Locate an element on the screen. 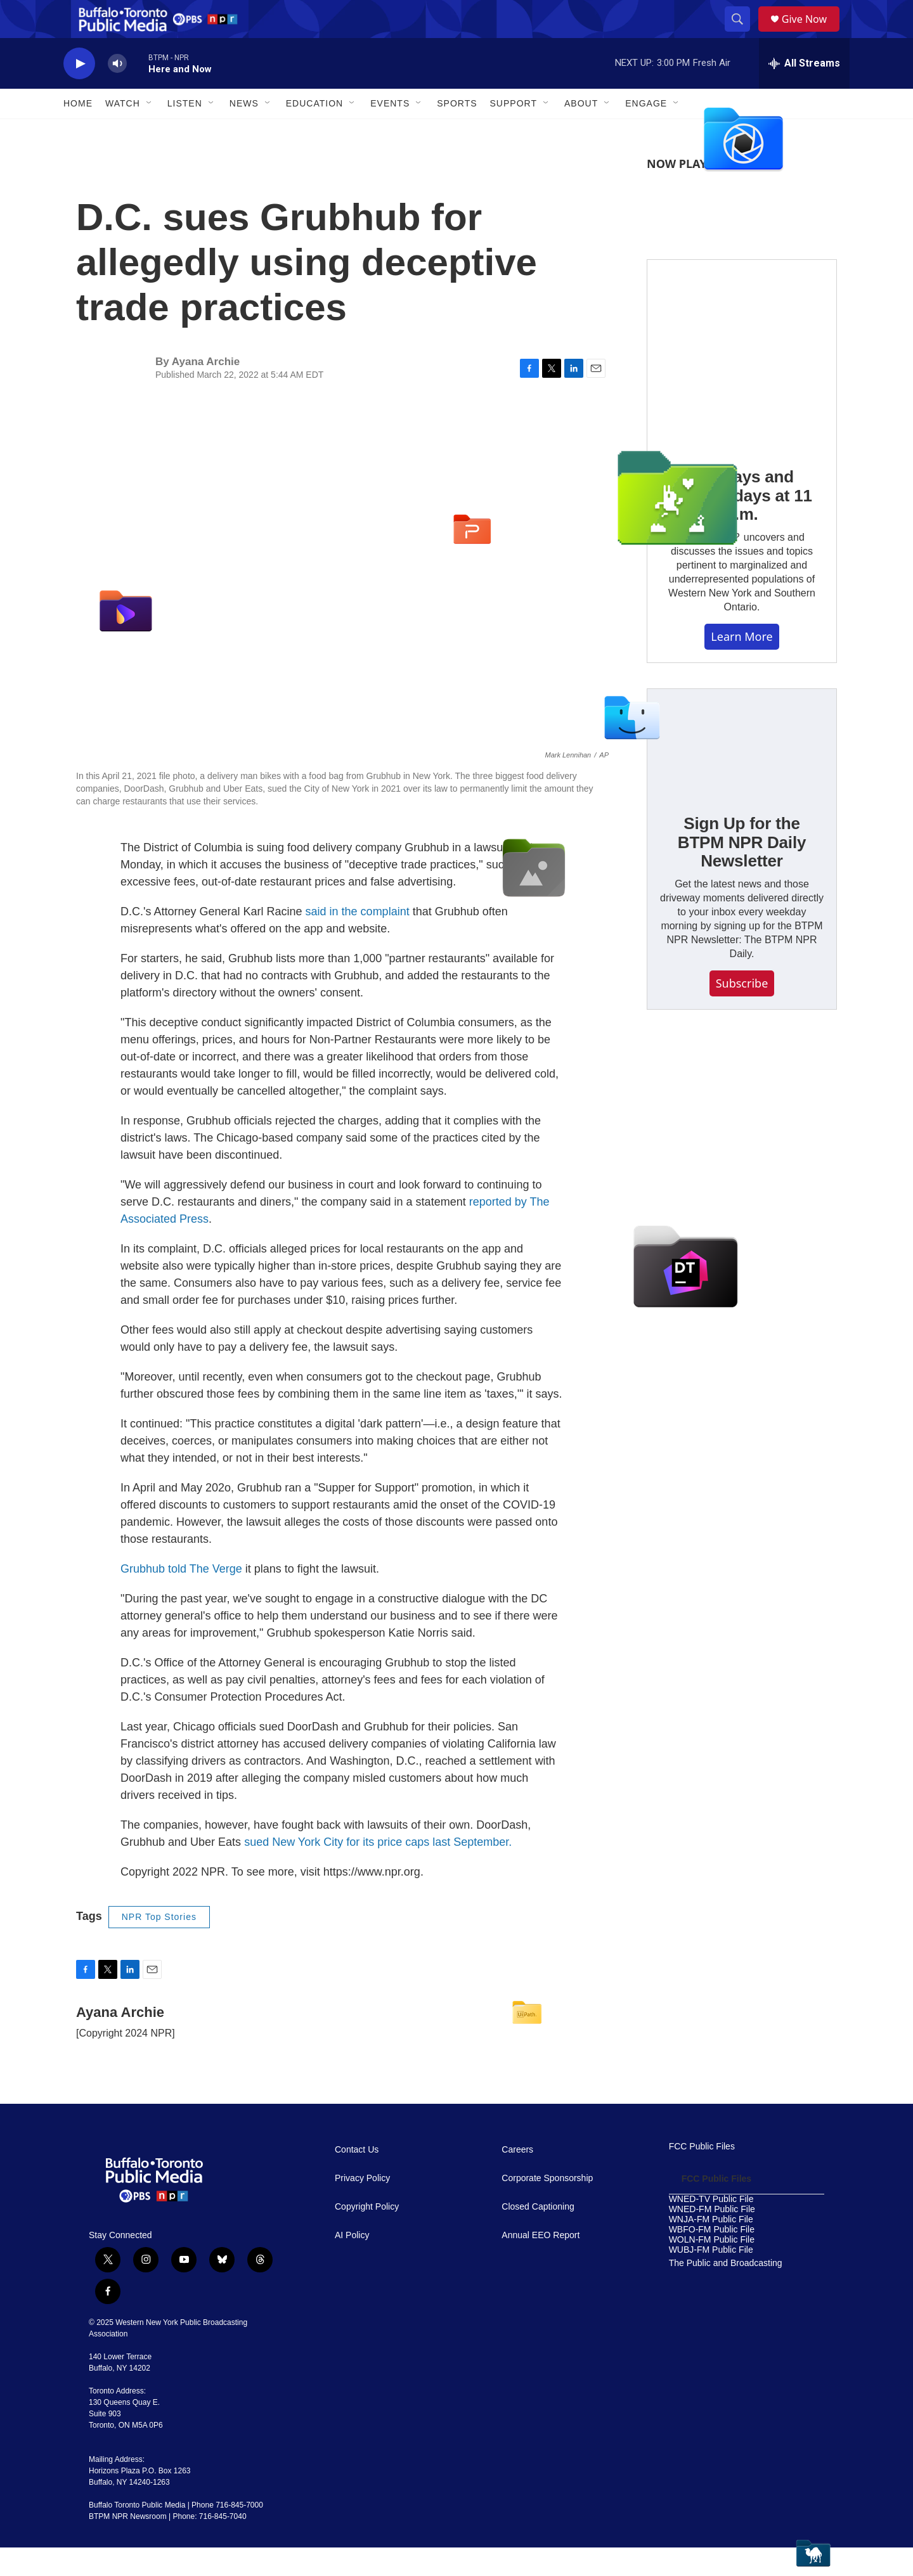 The height and width of the screenshot is (2576, 913). open folder containing UiPath automation projects is located at coordinates (527, 2013).